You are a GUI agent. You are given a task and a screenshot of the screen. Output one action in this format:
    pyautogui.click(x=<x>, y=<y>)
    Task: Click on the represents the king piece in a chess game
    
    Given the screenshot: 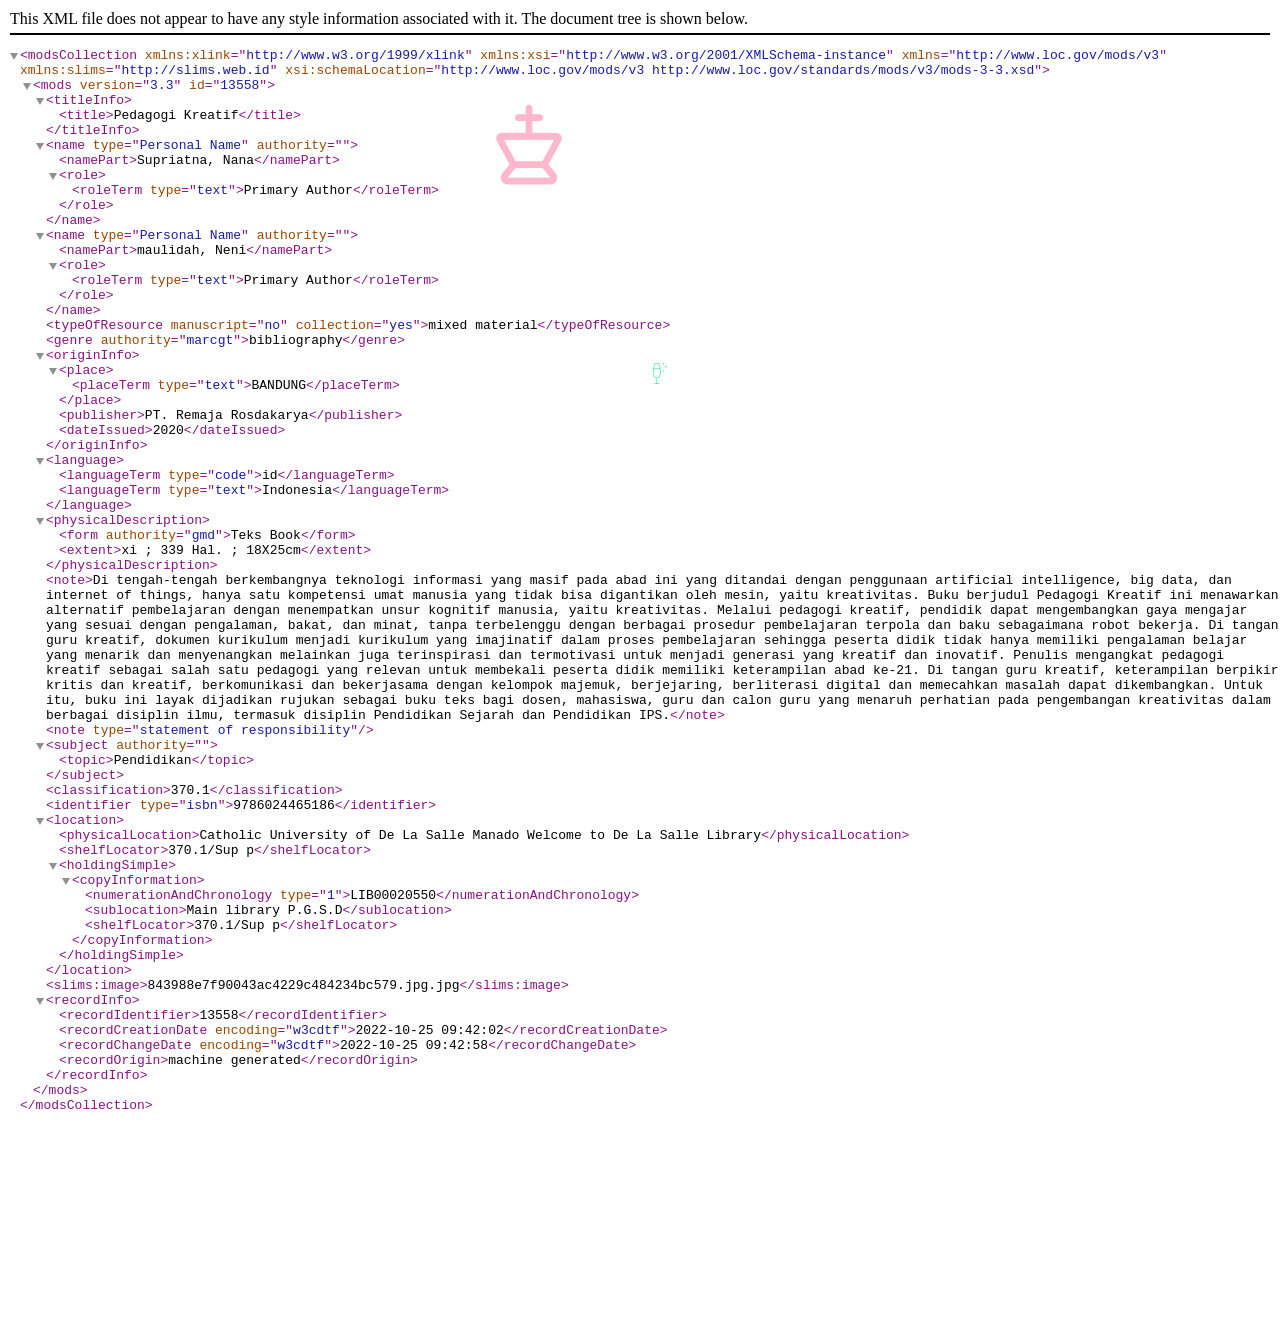 What is the action you would take?
    pyautogui.click(x=529, y=147)
    